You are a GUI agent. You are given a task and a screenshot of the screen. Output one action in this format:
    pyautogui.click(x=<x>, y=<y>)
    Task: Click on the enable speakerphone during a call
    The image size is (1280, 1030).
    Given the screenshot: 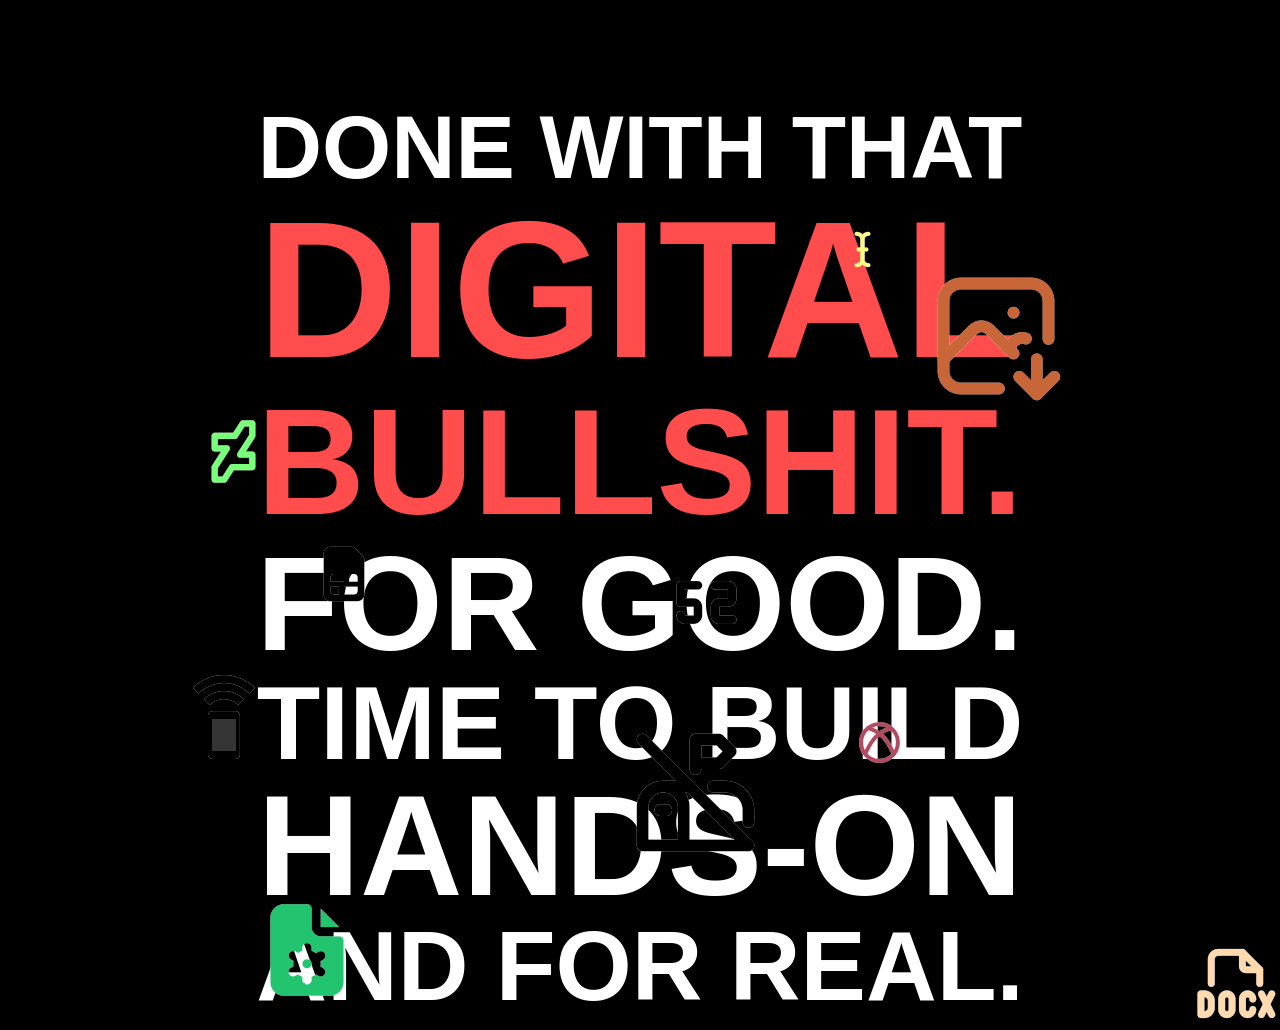 What is the action you would take?
    pyautogui.click(x=224, y=719)
    